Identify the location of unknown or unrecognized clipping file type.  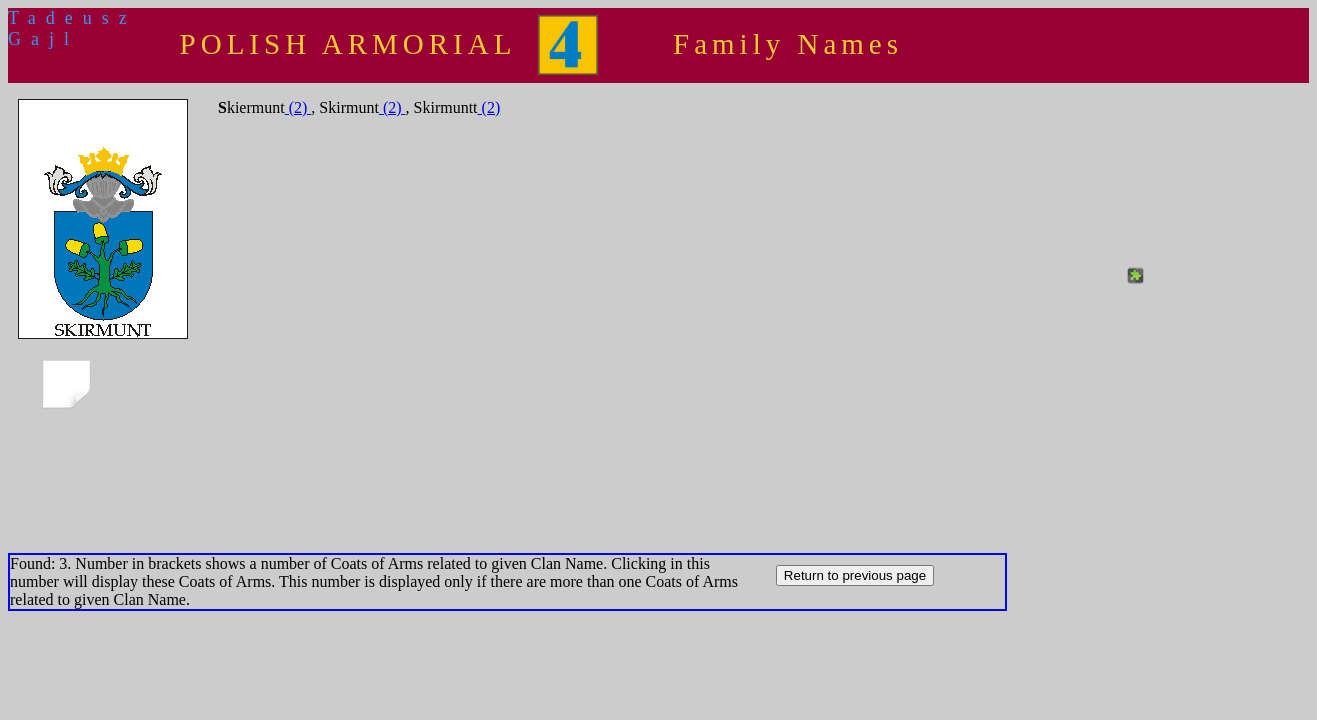
(66, 385).